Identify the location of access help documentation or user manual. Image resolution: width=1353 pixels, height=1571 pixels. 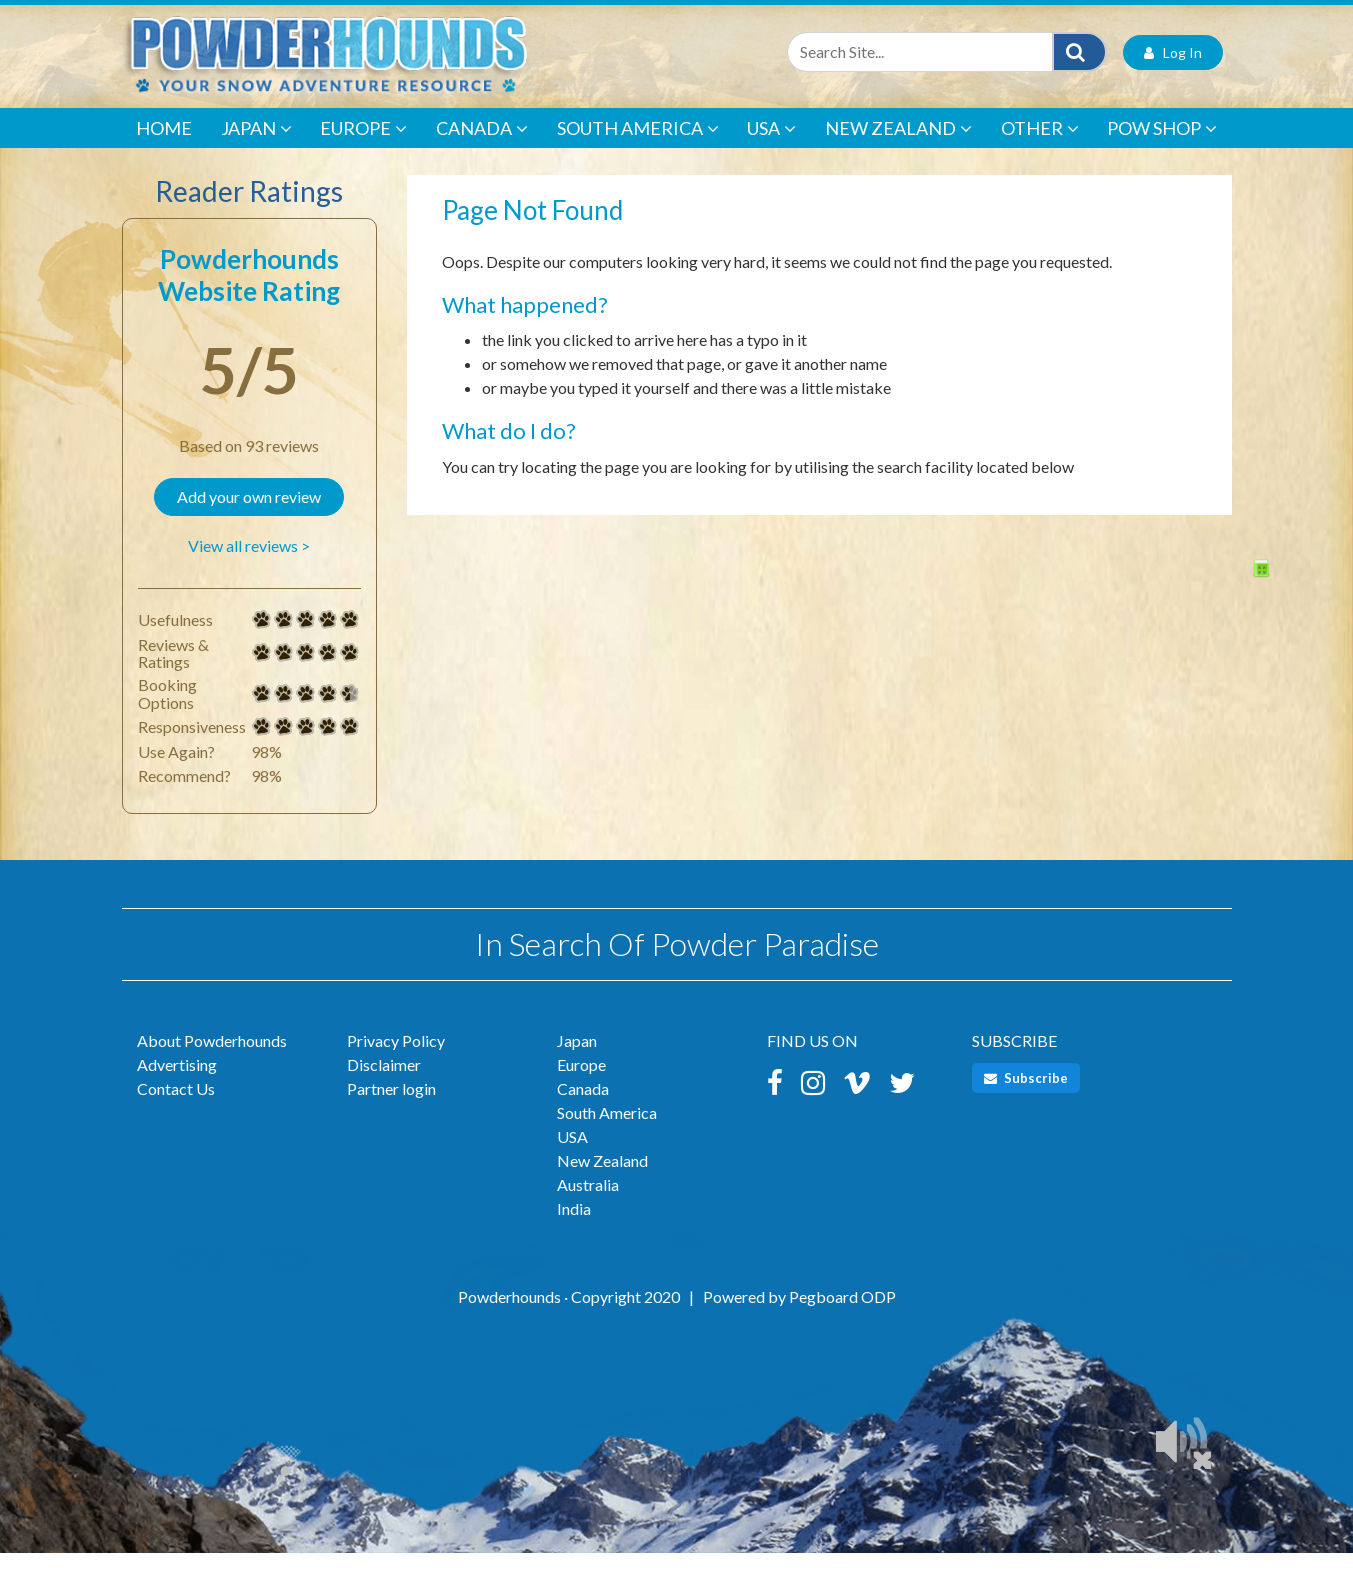
(1261, 568).